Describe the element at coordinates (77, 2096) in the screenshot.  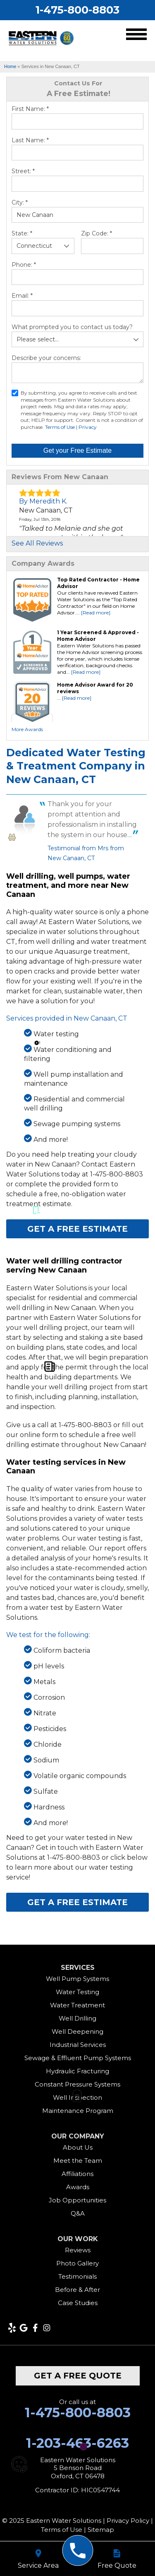
I see `indicates medium battery level (approximately 60%)` at that location.